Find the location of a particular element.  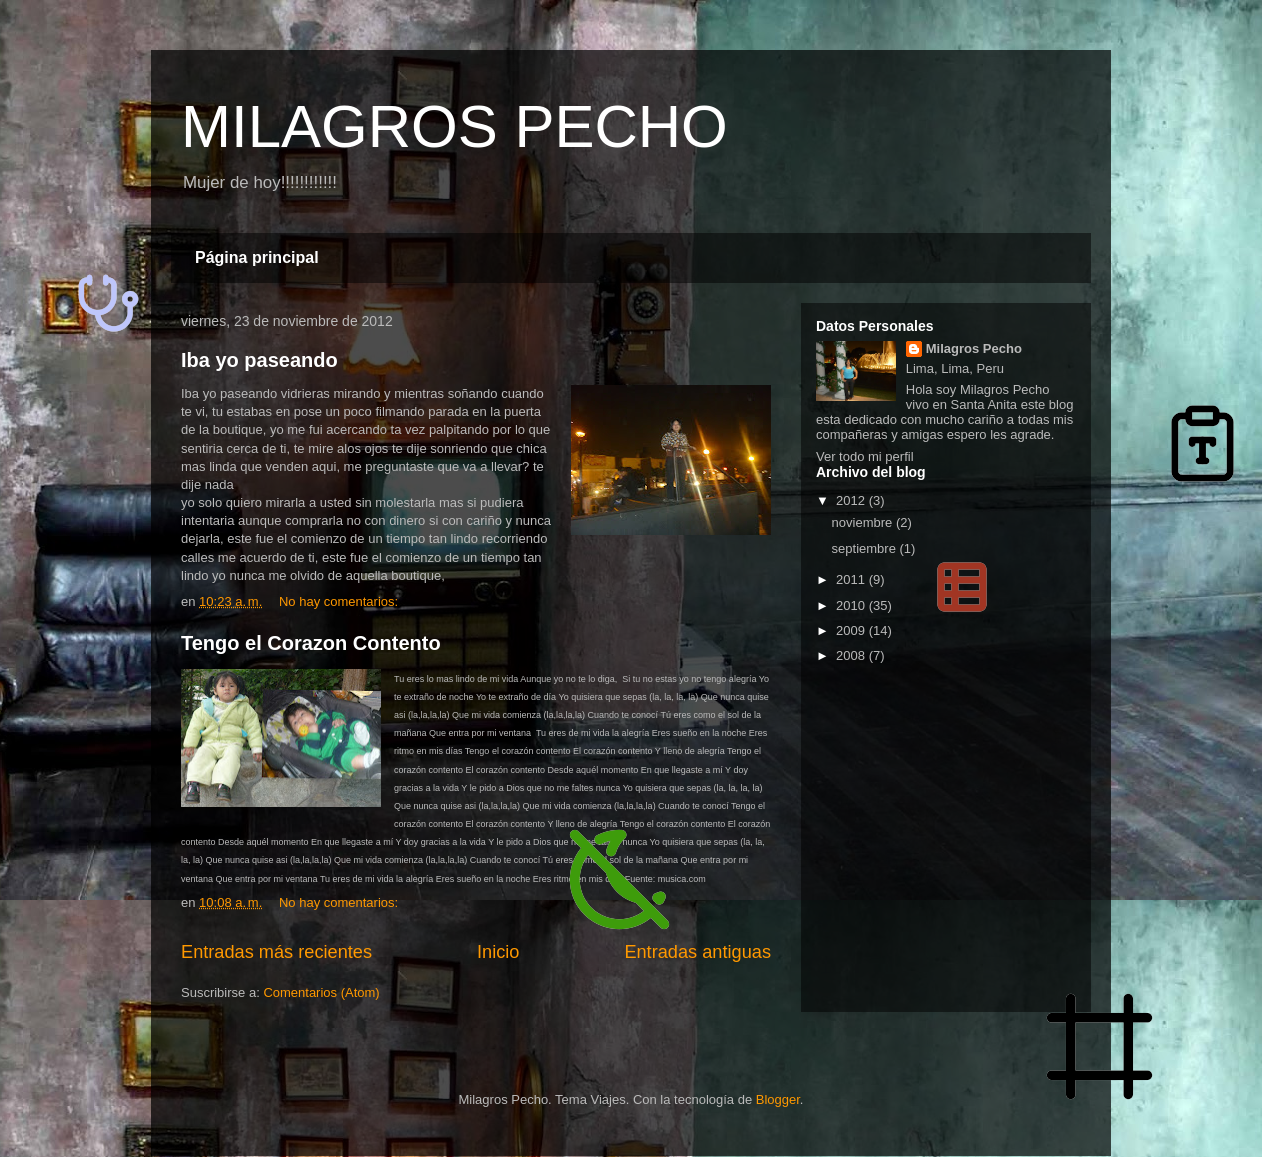

paste as plain text is located at coordinates (1202, 443).